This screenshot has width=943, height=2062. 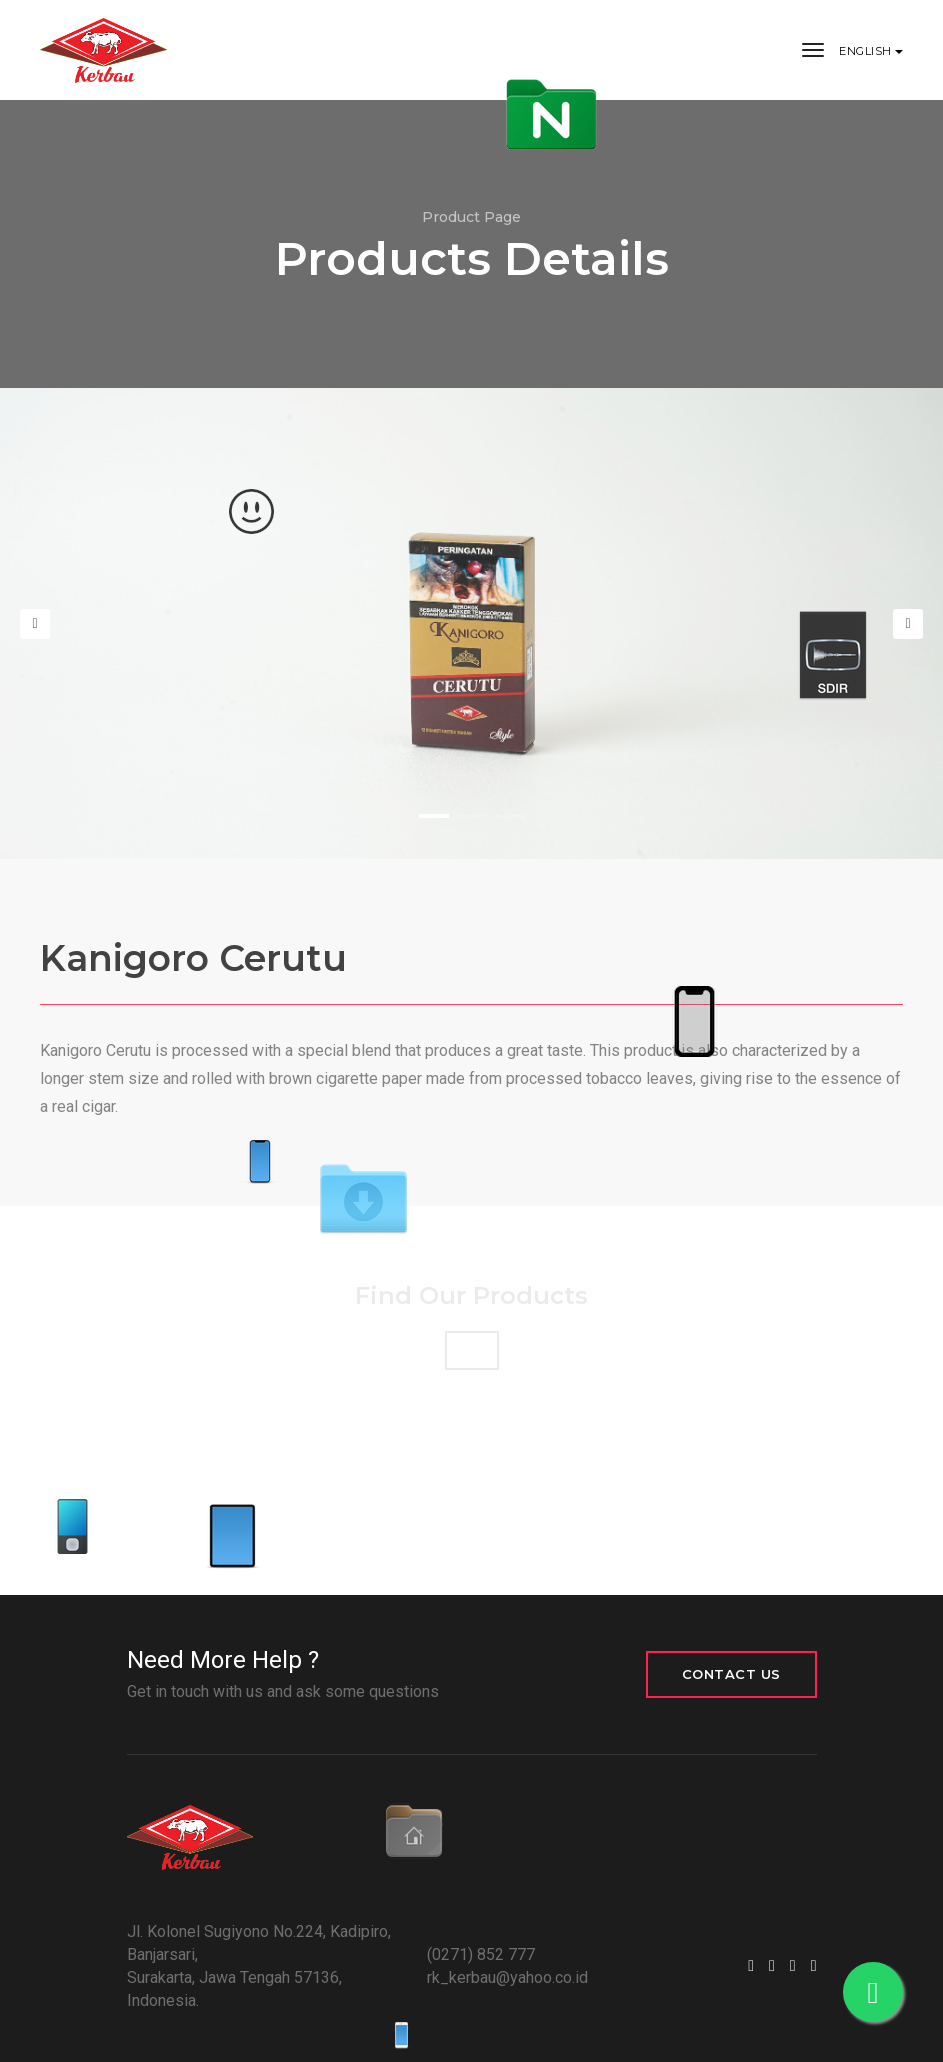 What do you see at coordinates (363, 1198) in the screenshot?
I see `open your downloads folder` at bounding box center [363, 1198].